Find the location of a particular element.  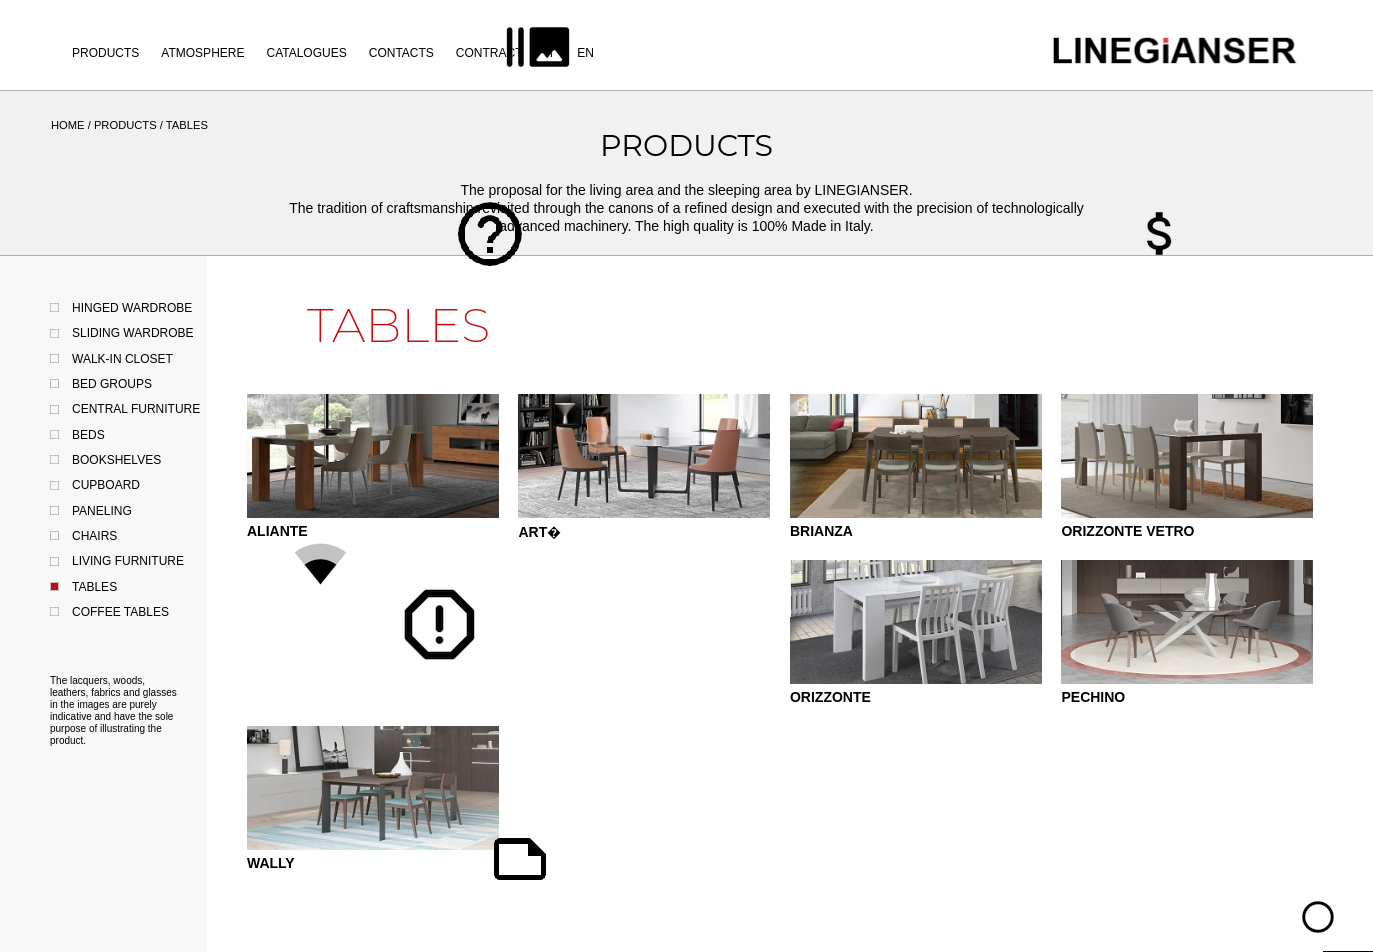

unselected radio button or toggle option is located at coordinates (1318, 917).